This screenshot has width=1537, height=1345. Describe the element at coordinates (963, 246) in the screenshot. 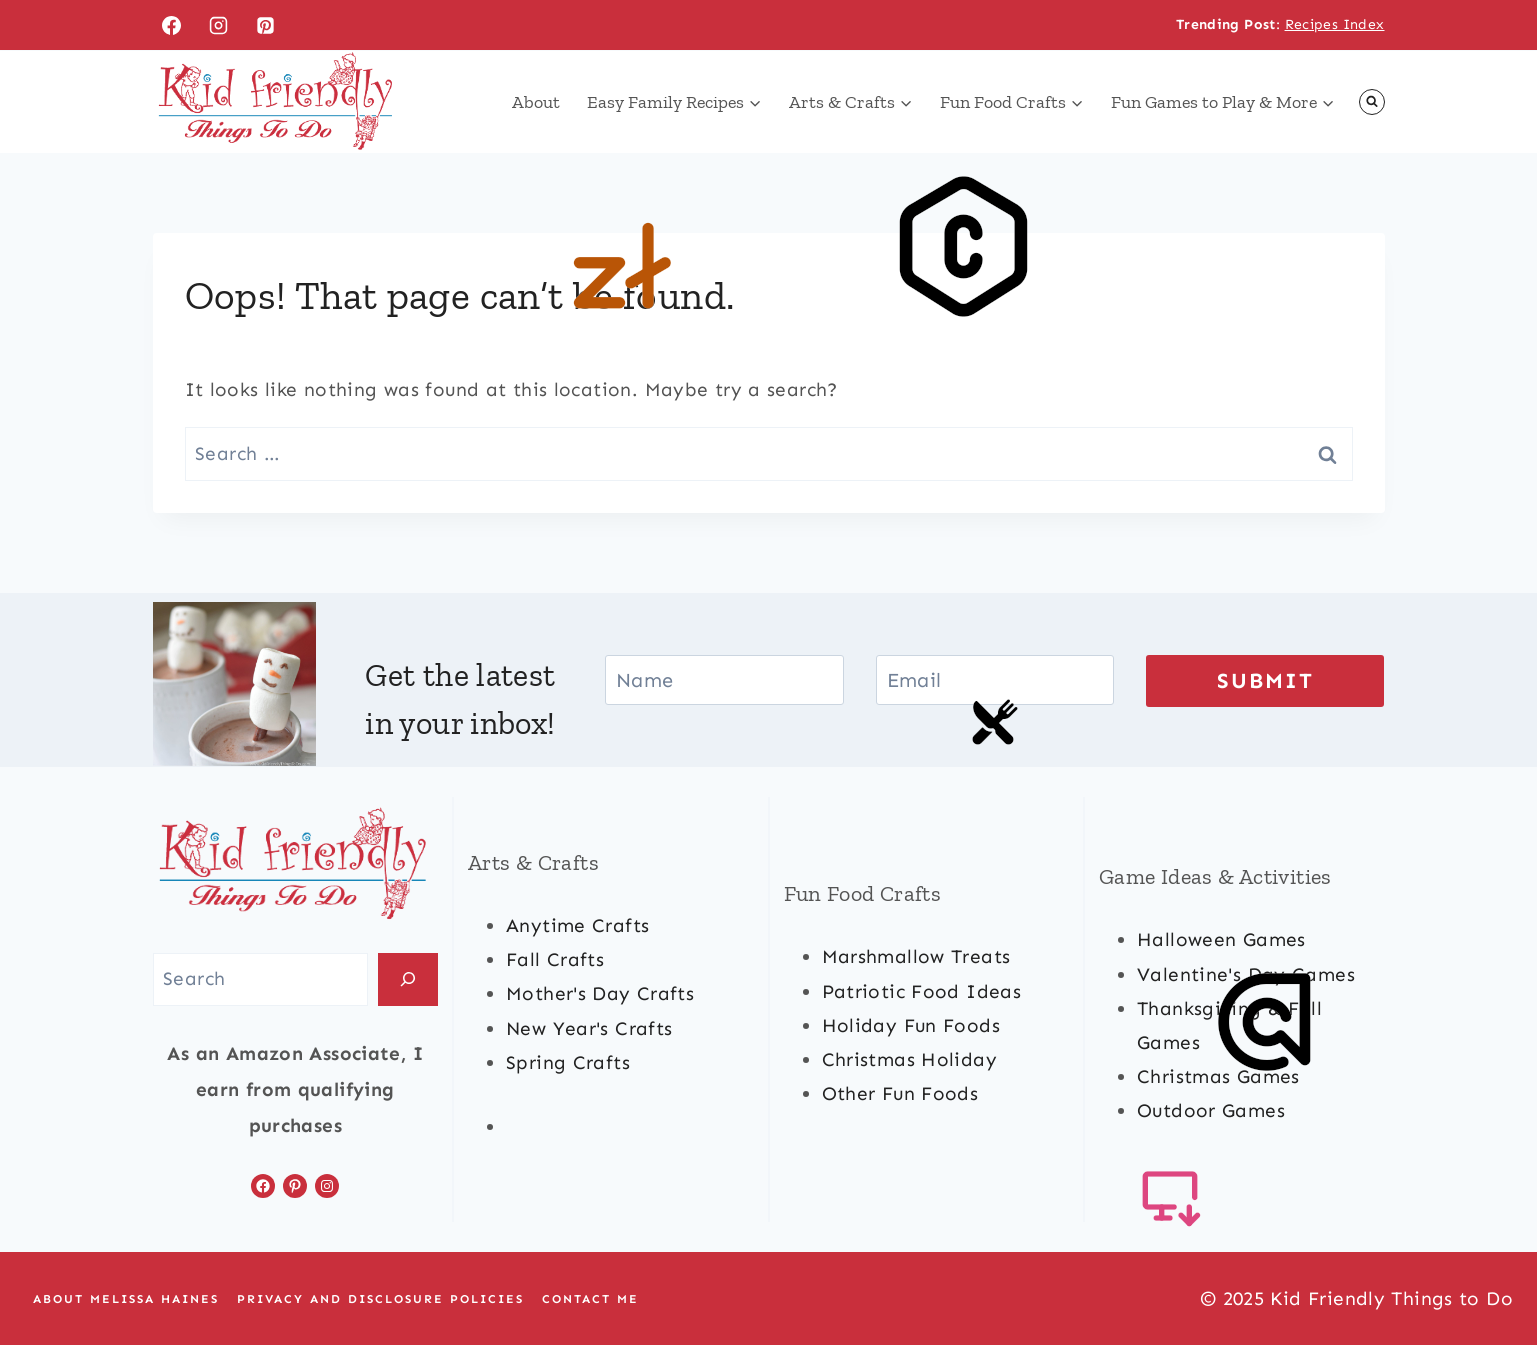

I see `indicates copyright status or protected content` at that location.